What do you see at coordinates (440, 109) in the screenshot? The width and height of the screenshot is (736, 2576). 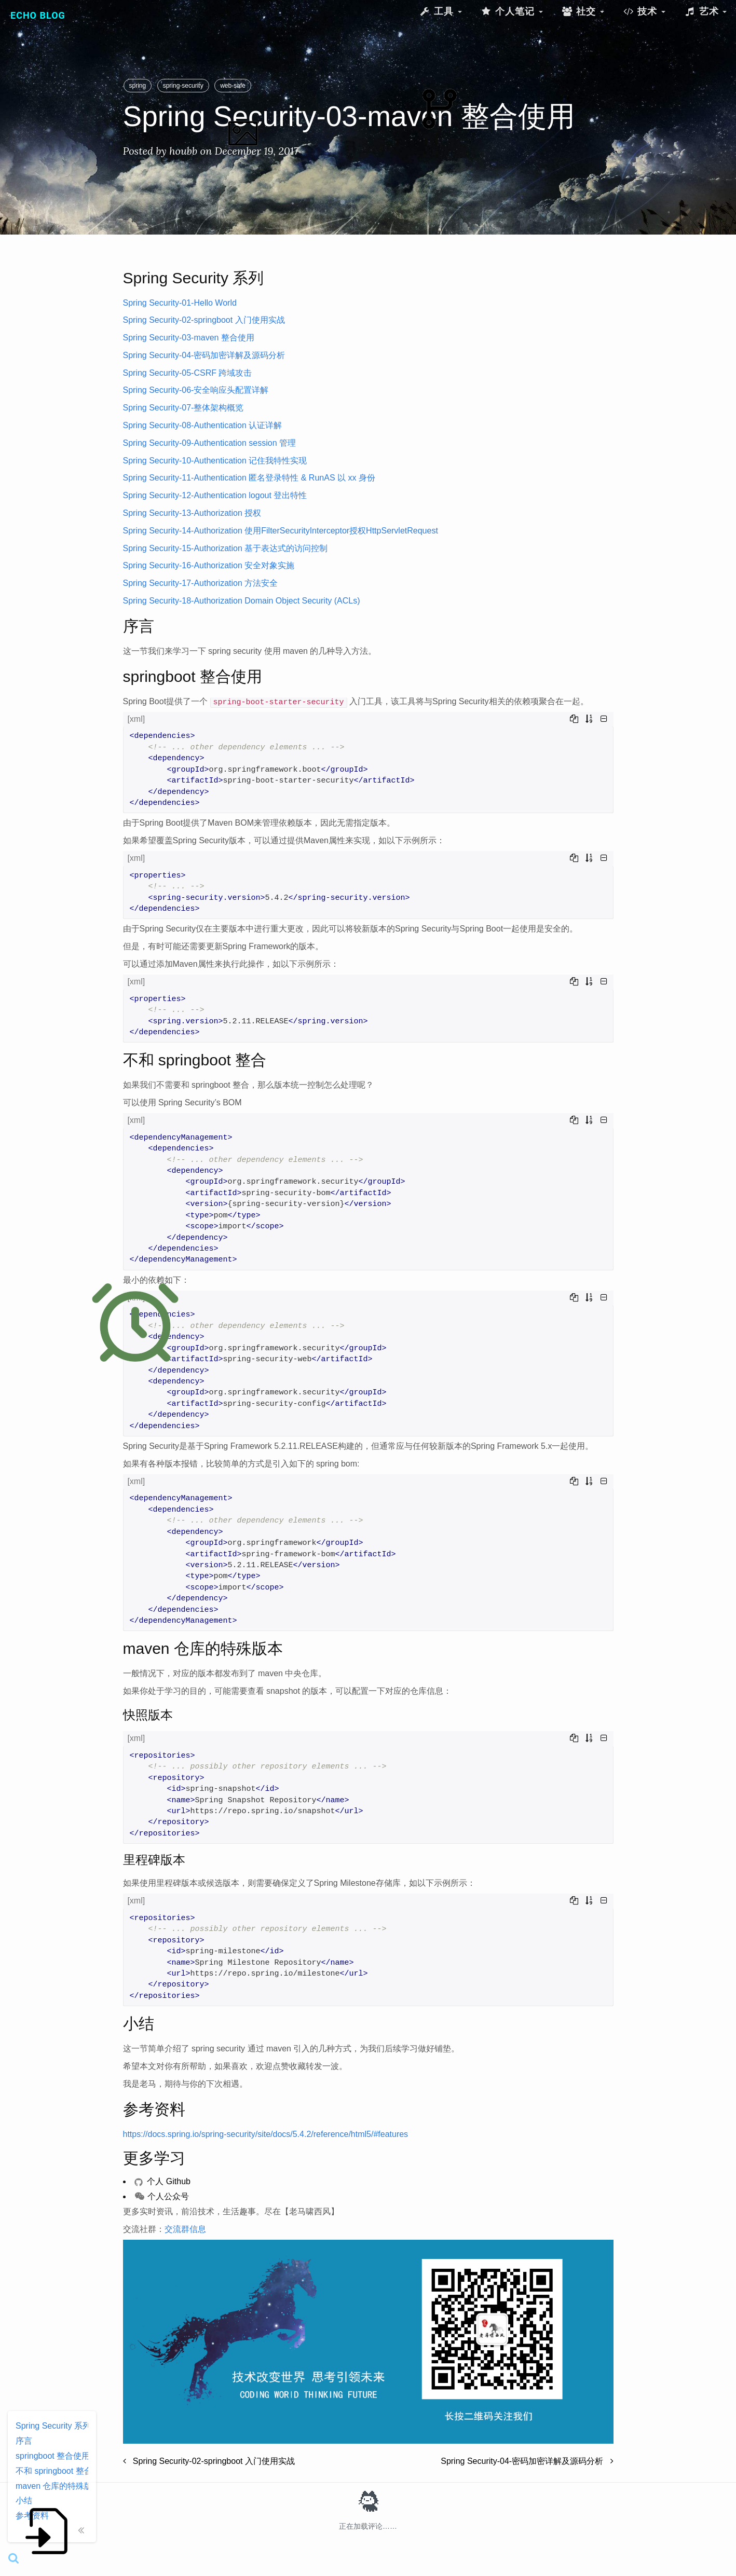 I see `view repository branches` at bounding box center [440, 109].